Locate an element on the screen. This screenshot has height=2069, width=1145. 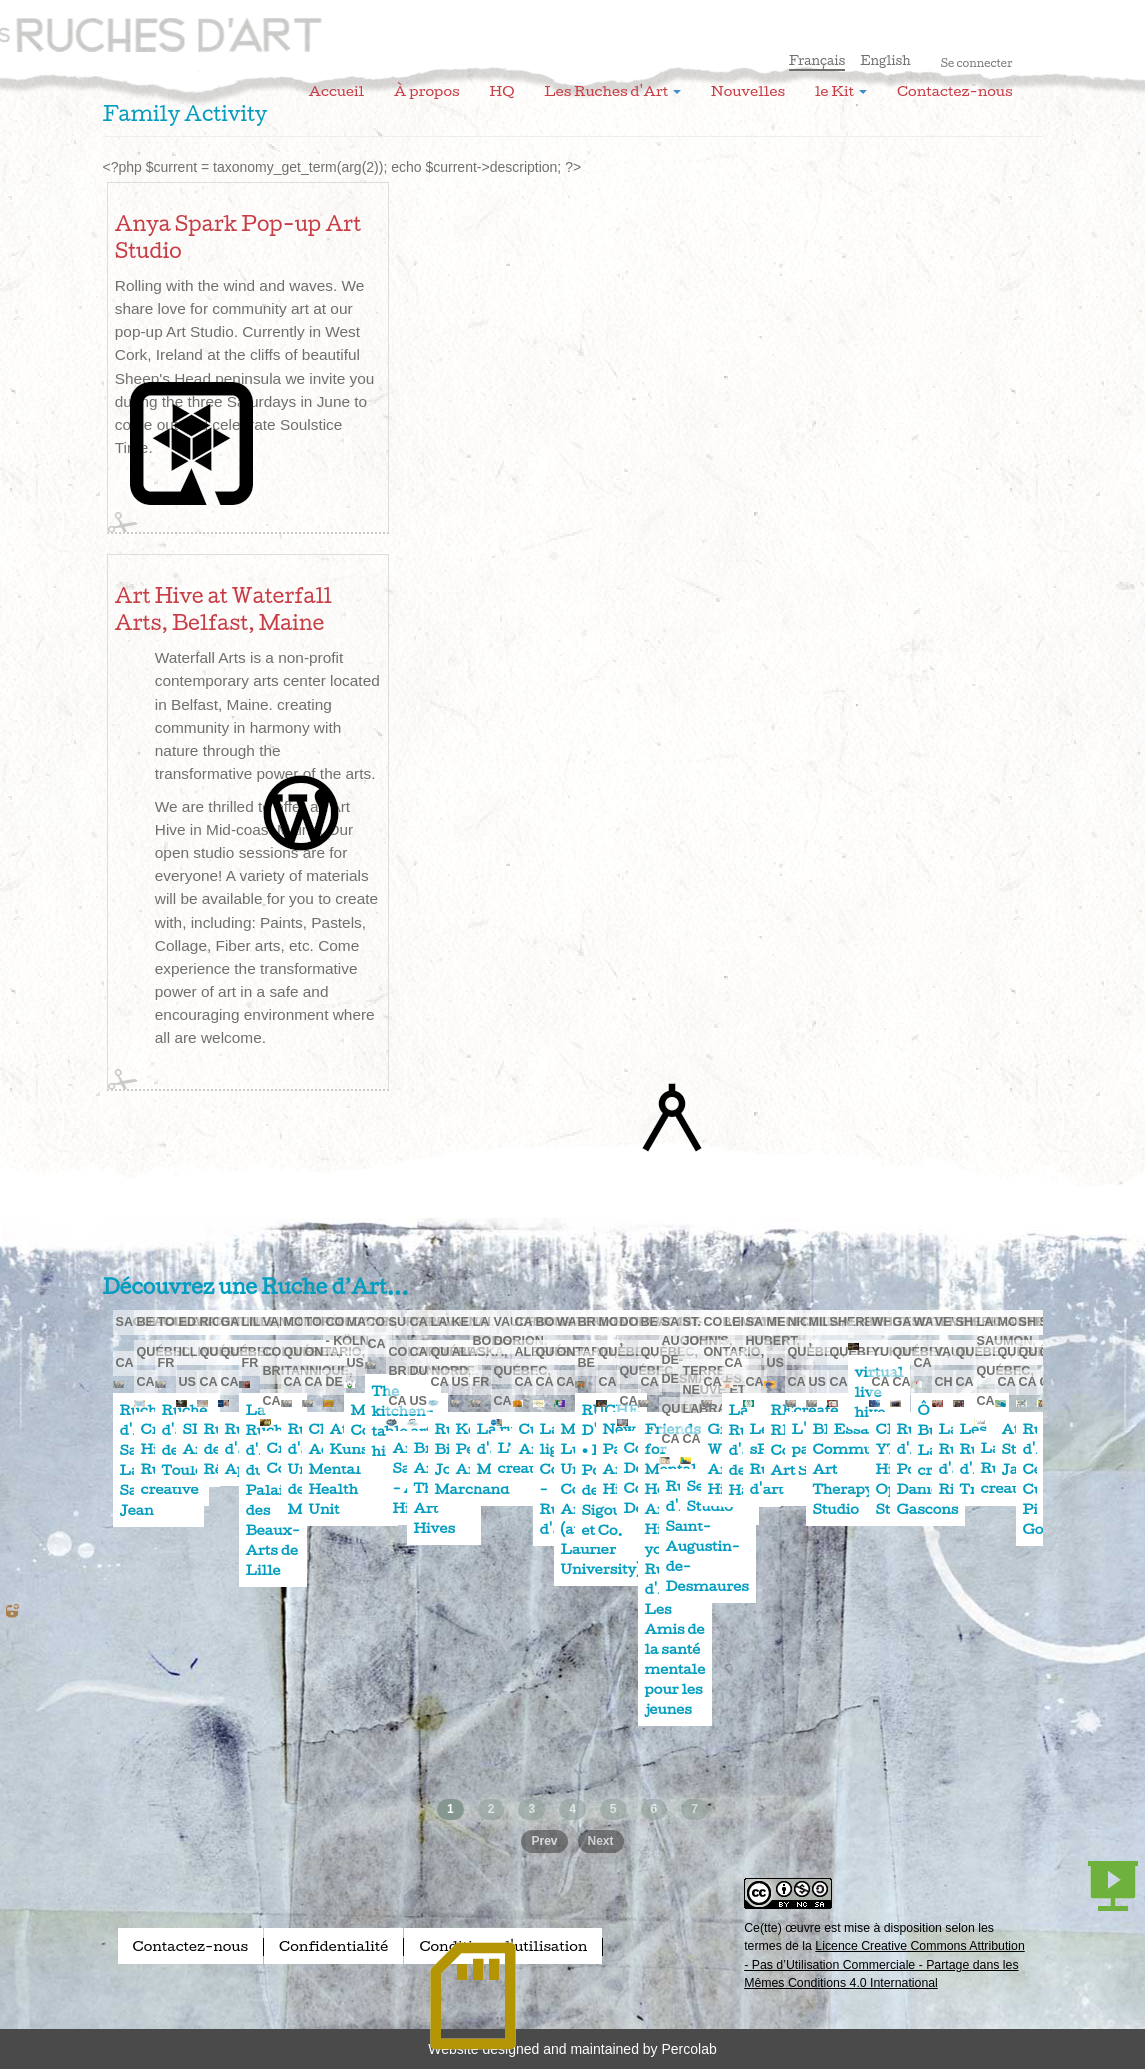
quarkus framework logo is located at coordinates (191, 443).